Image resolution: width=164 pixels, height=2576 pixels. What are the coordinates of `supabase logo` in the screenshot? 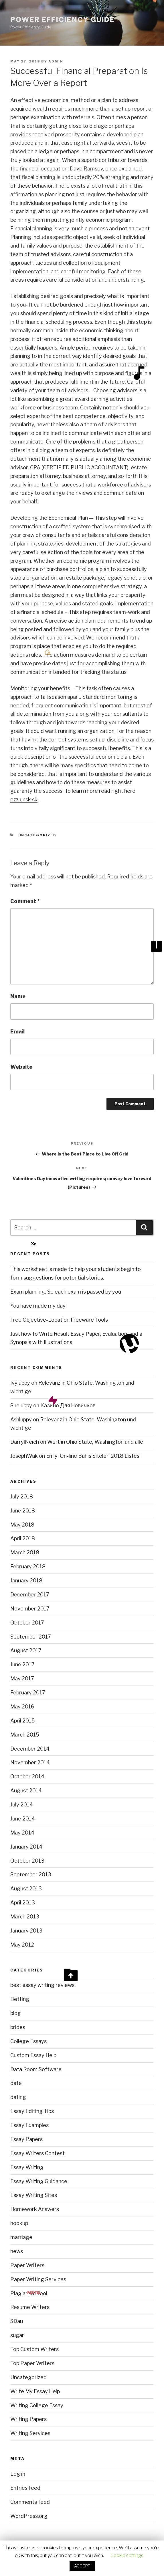 It's located at (53, 1400).